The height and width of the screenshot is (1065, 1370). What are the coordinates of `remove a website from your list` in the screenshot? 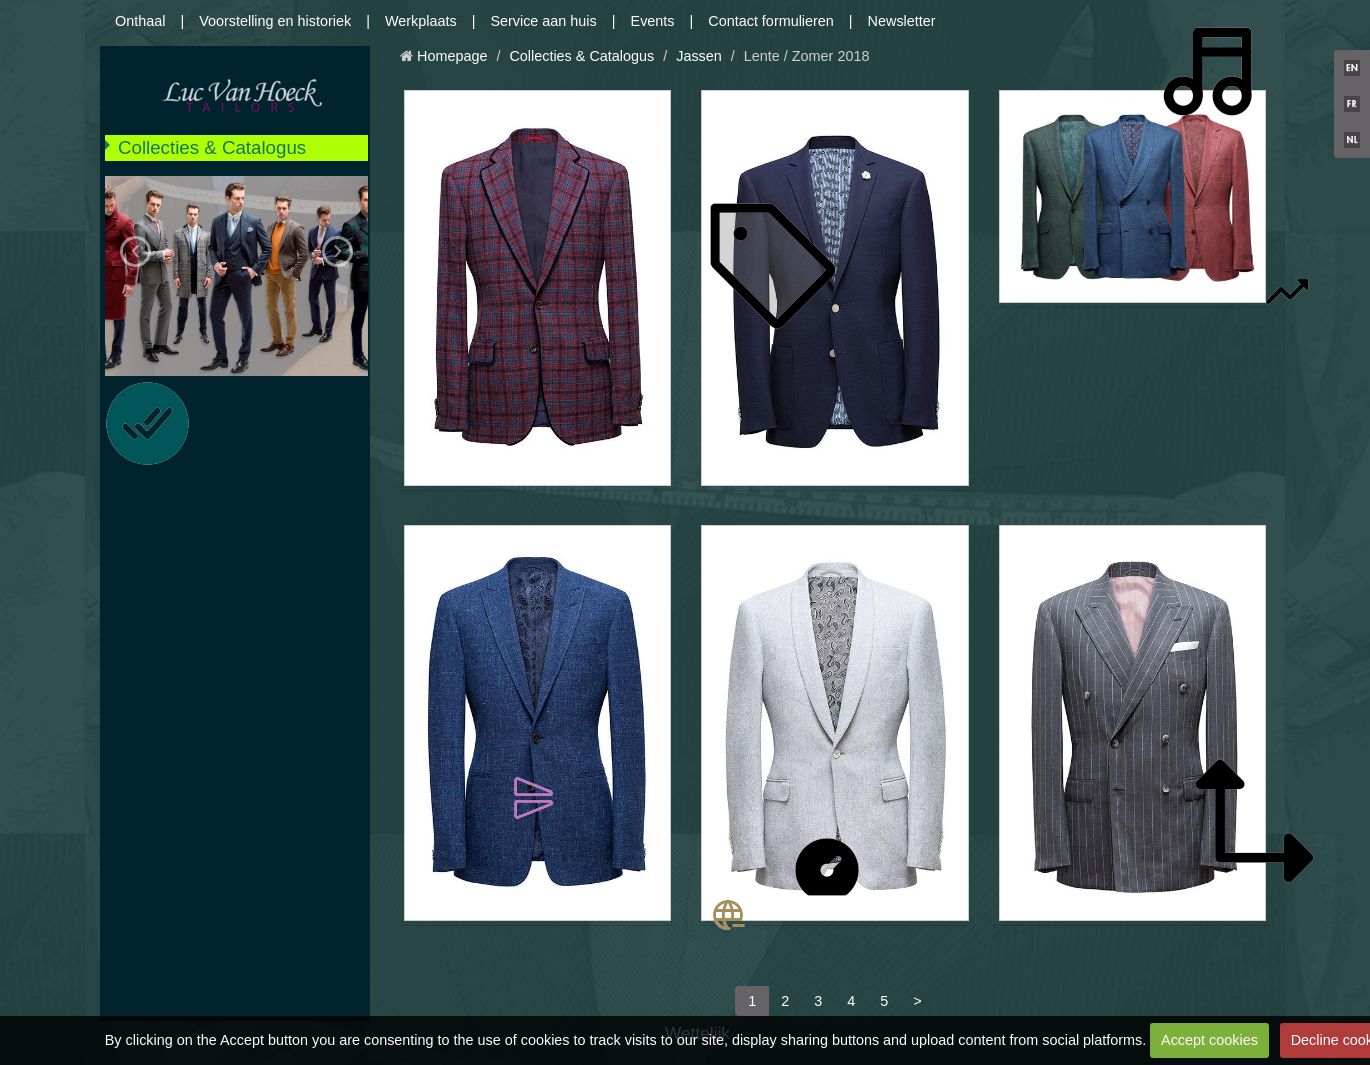 It's located at (728, 915).